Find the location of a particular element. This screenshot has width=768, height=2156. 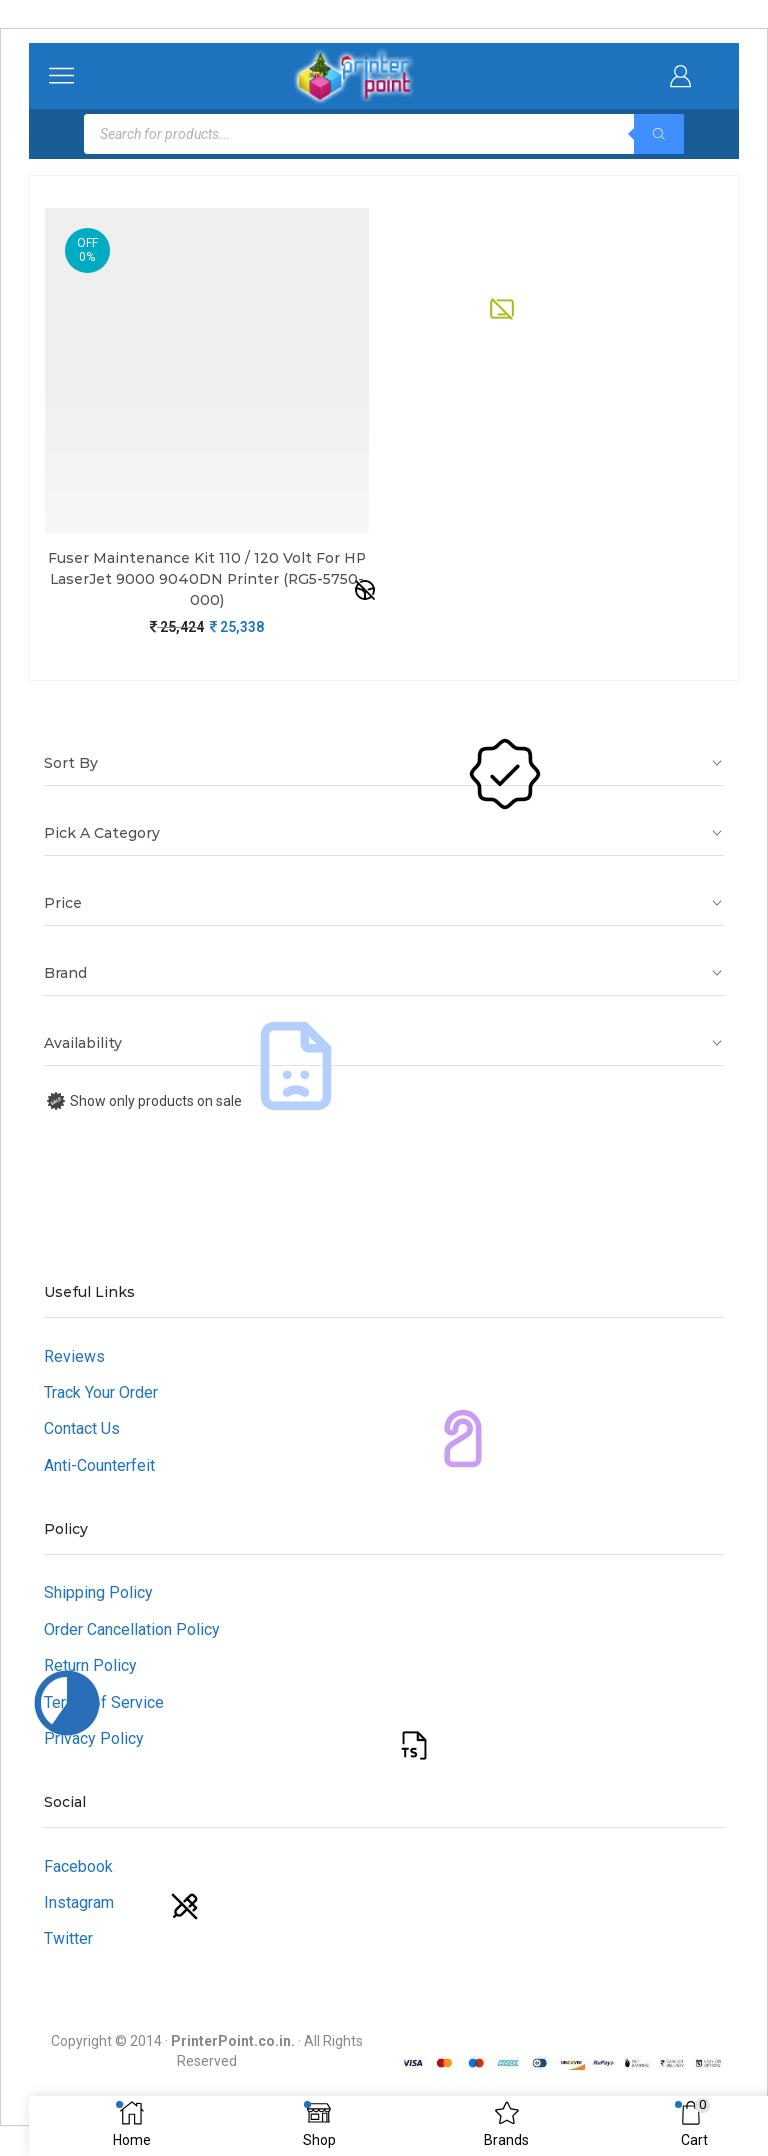

access hotel or accommodation services is located at coordinates (461, 1438).